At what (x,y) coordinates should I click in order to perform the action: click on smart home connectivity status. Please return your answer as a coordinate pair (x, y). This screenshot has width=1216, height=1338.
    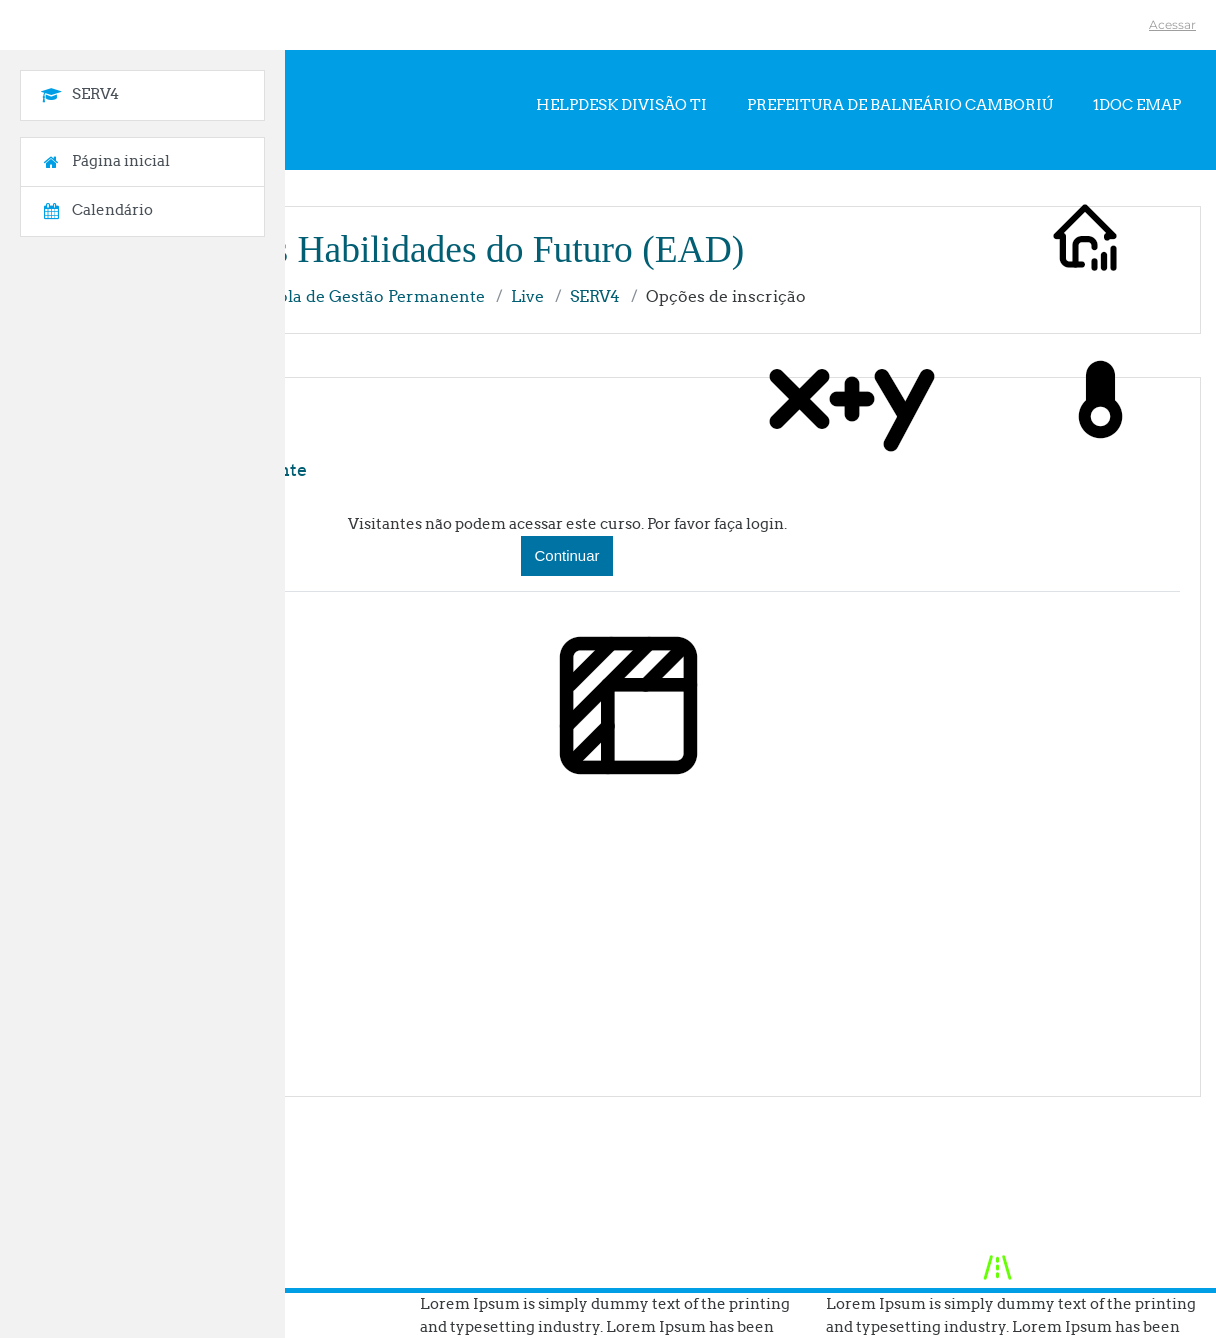
    Looking at the image, I should click on (1085, 236).